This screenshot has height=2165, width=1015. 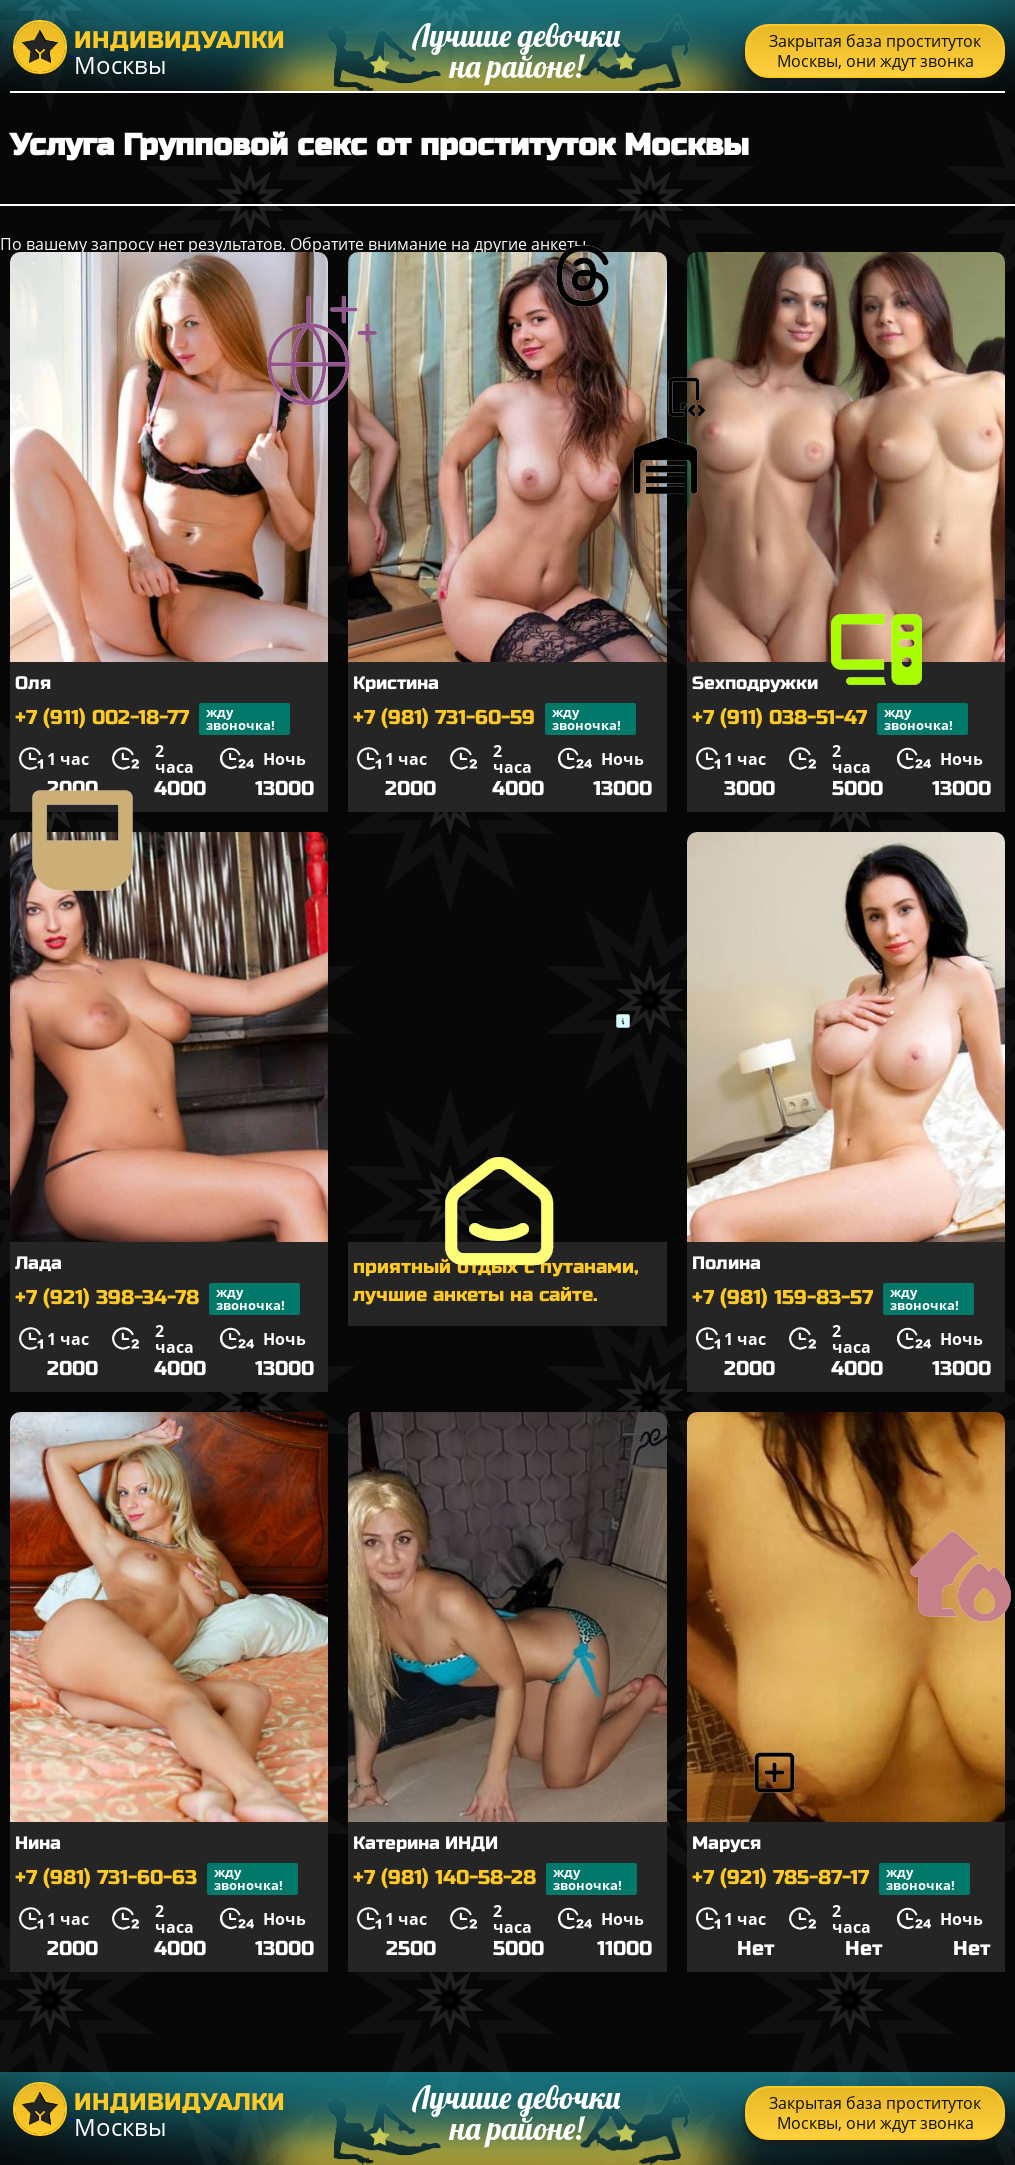 What do you see at coordinates (82, 840) in the screenshot?
I see `access bar or drinks menu` at bounding box center [82, 840].